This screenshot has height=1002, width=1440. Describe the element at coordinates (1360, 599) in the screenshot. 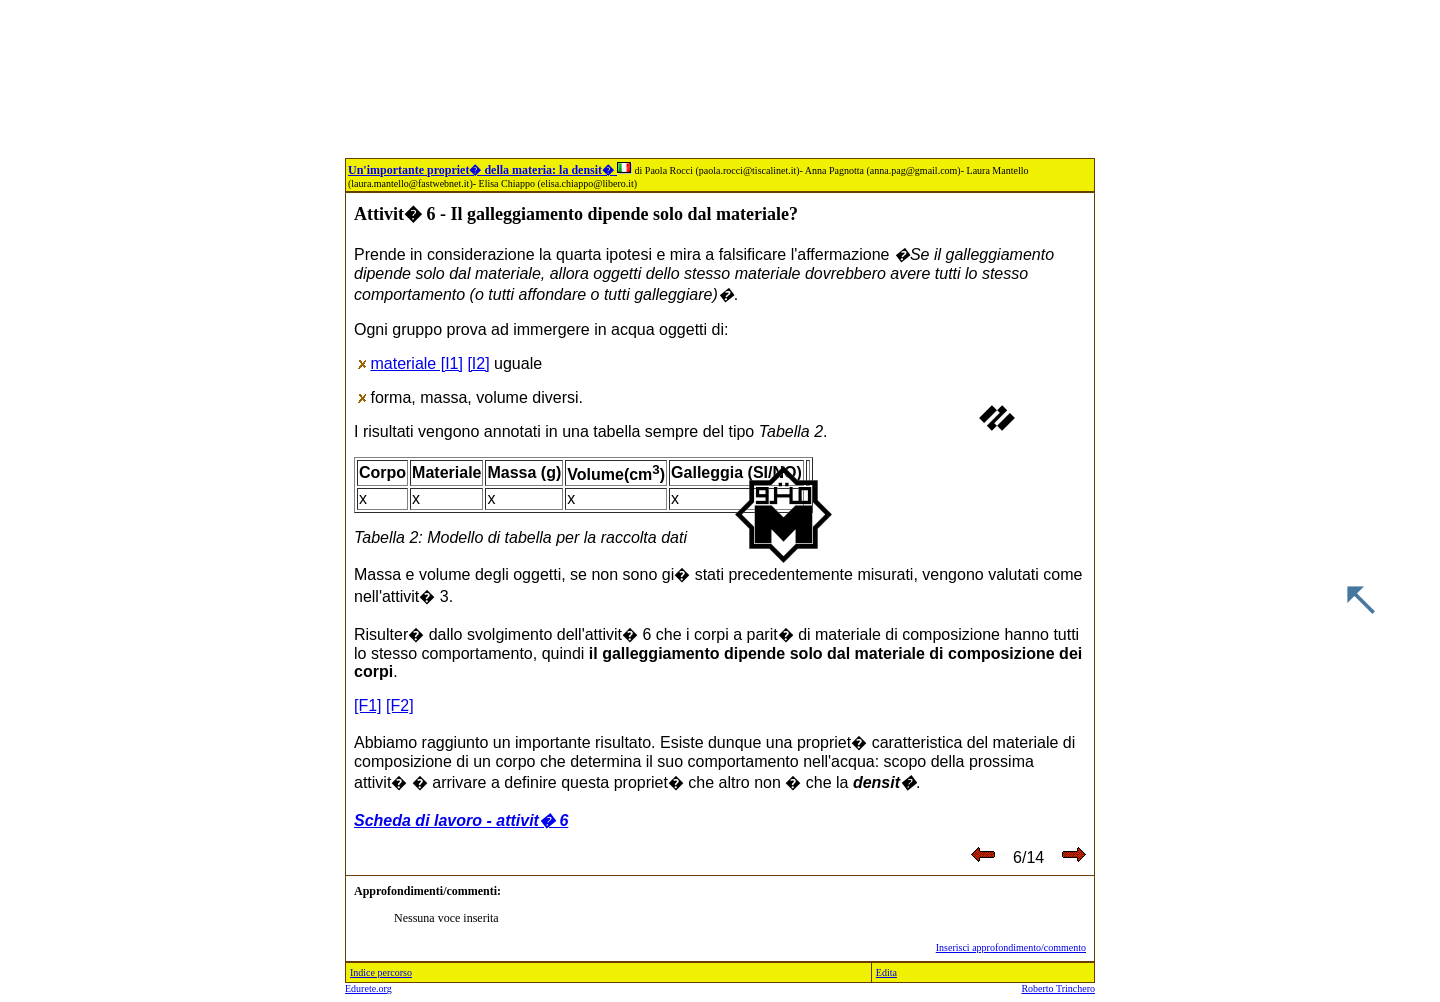

I see `navigate back and up in hierarchy` at that location.